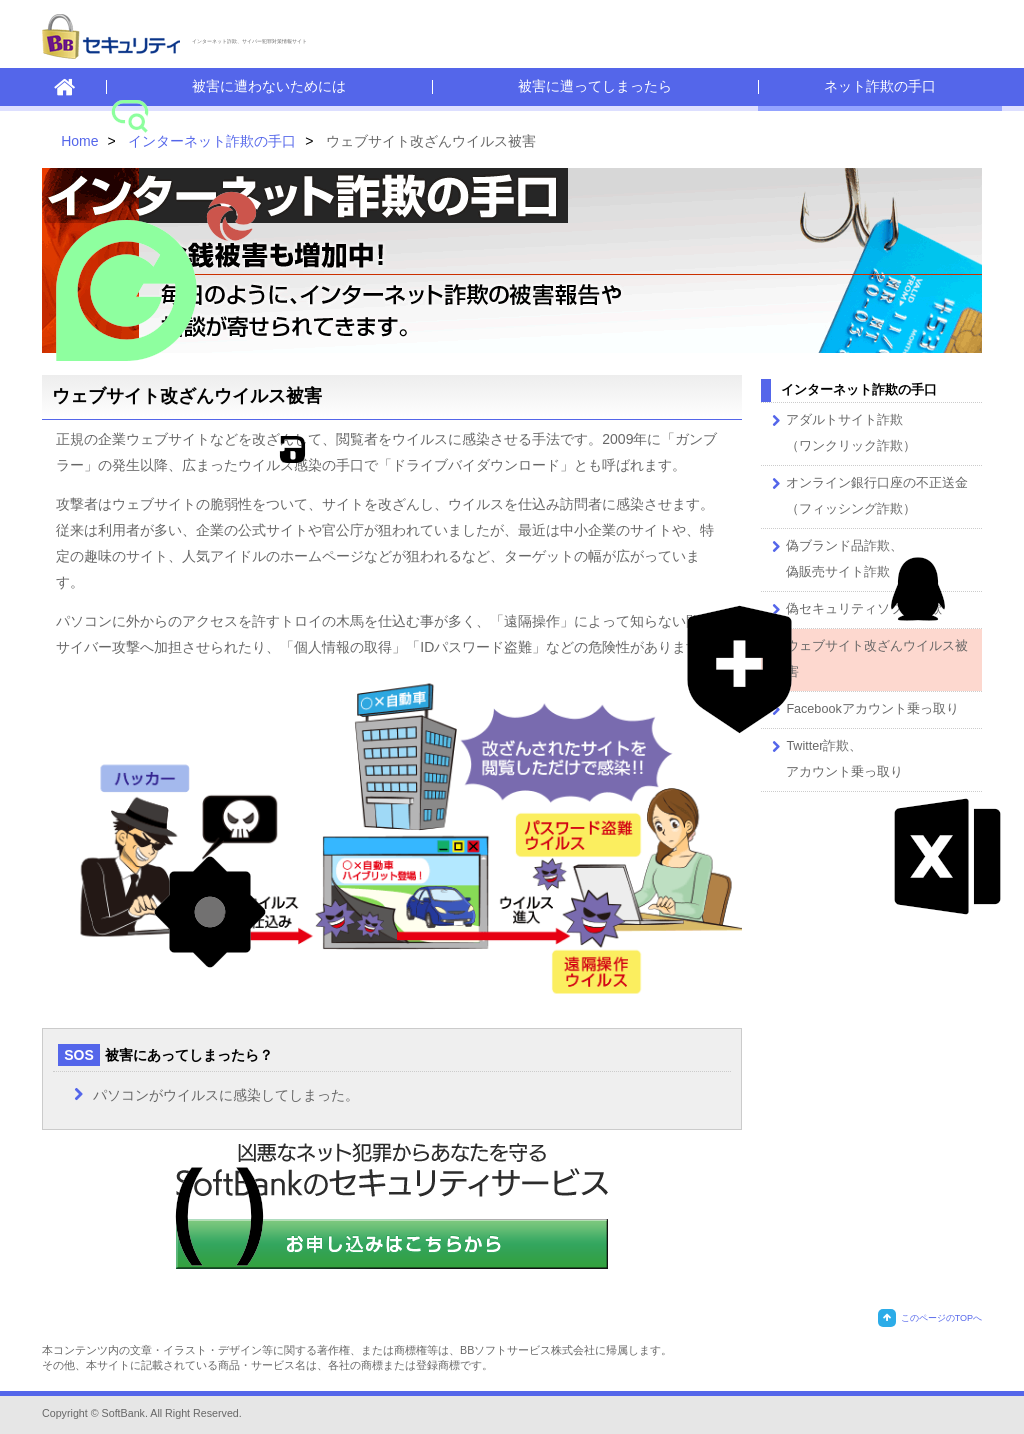 This screenshot has width=1024, height=1434. I want to click on access settings or preferences, so click(210, 912).